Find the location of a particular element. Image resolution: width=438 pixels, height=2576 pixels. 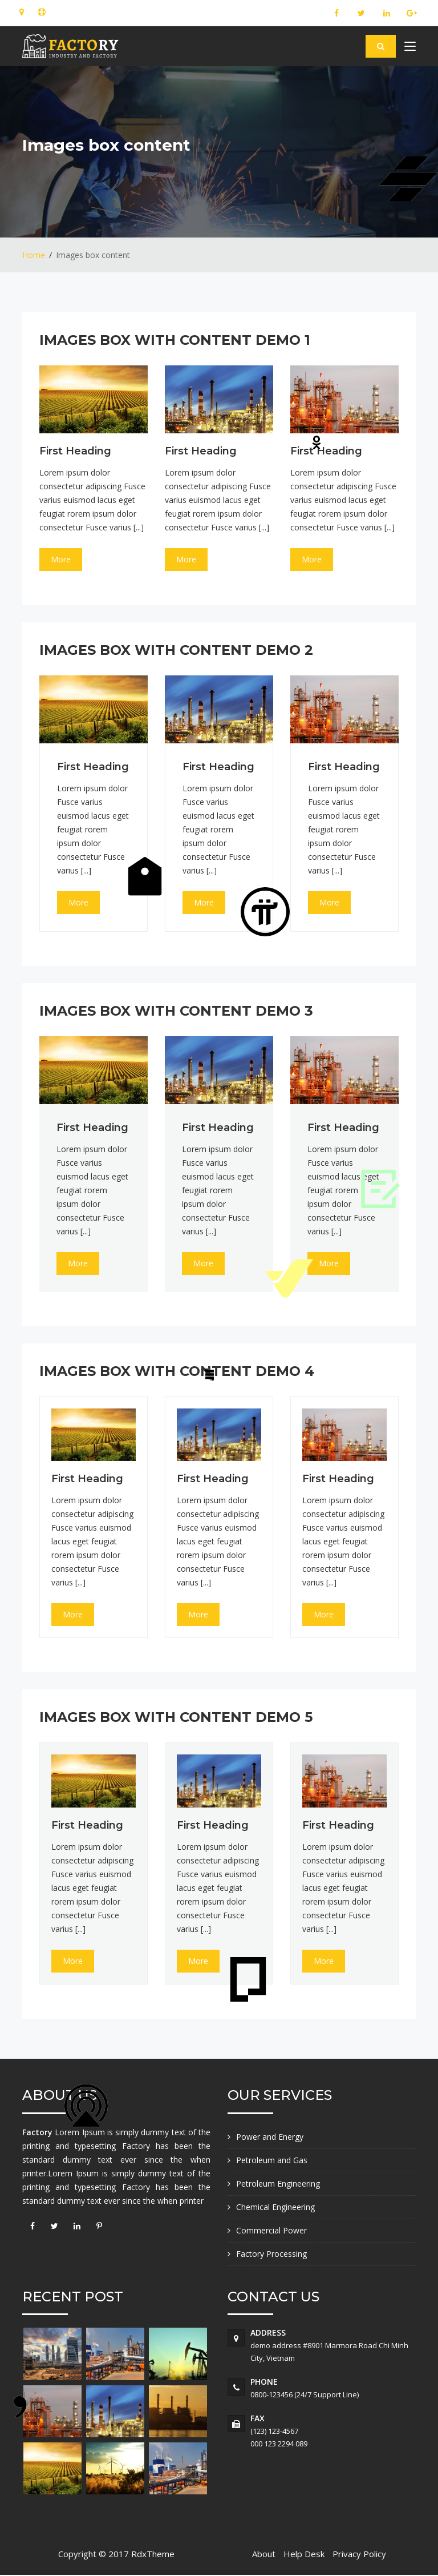

RxDB database logo is located at coordinates (209, 1374).